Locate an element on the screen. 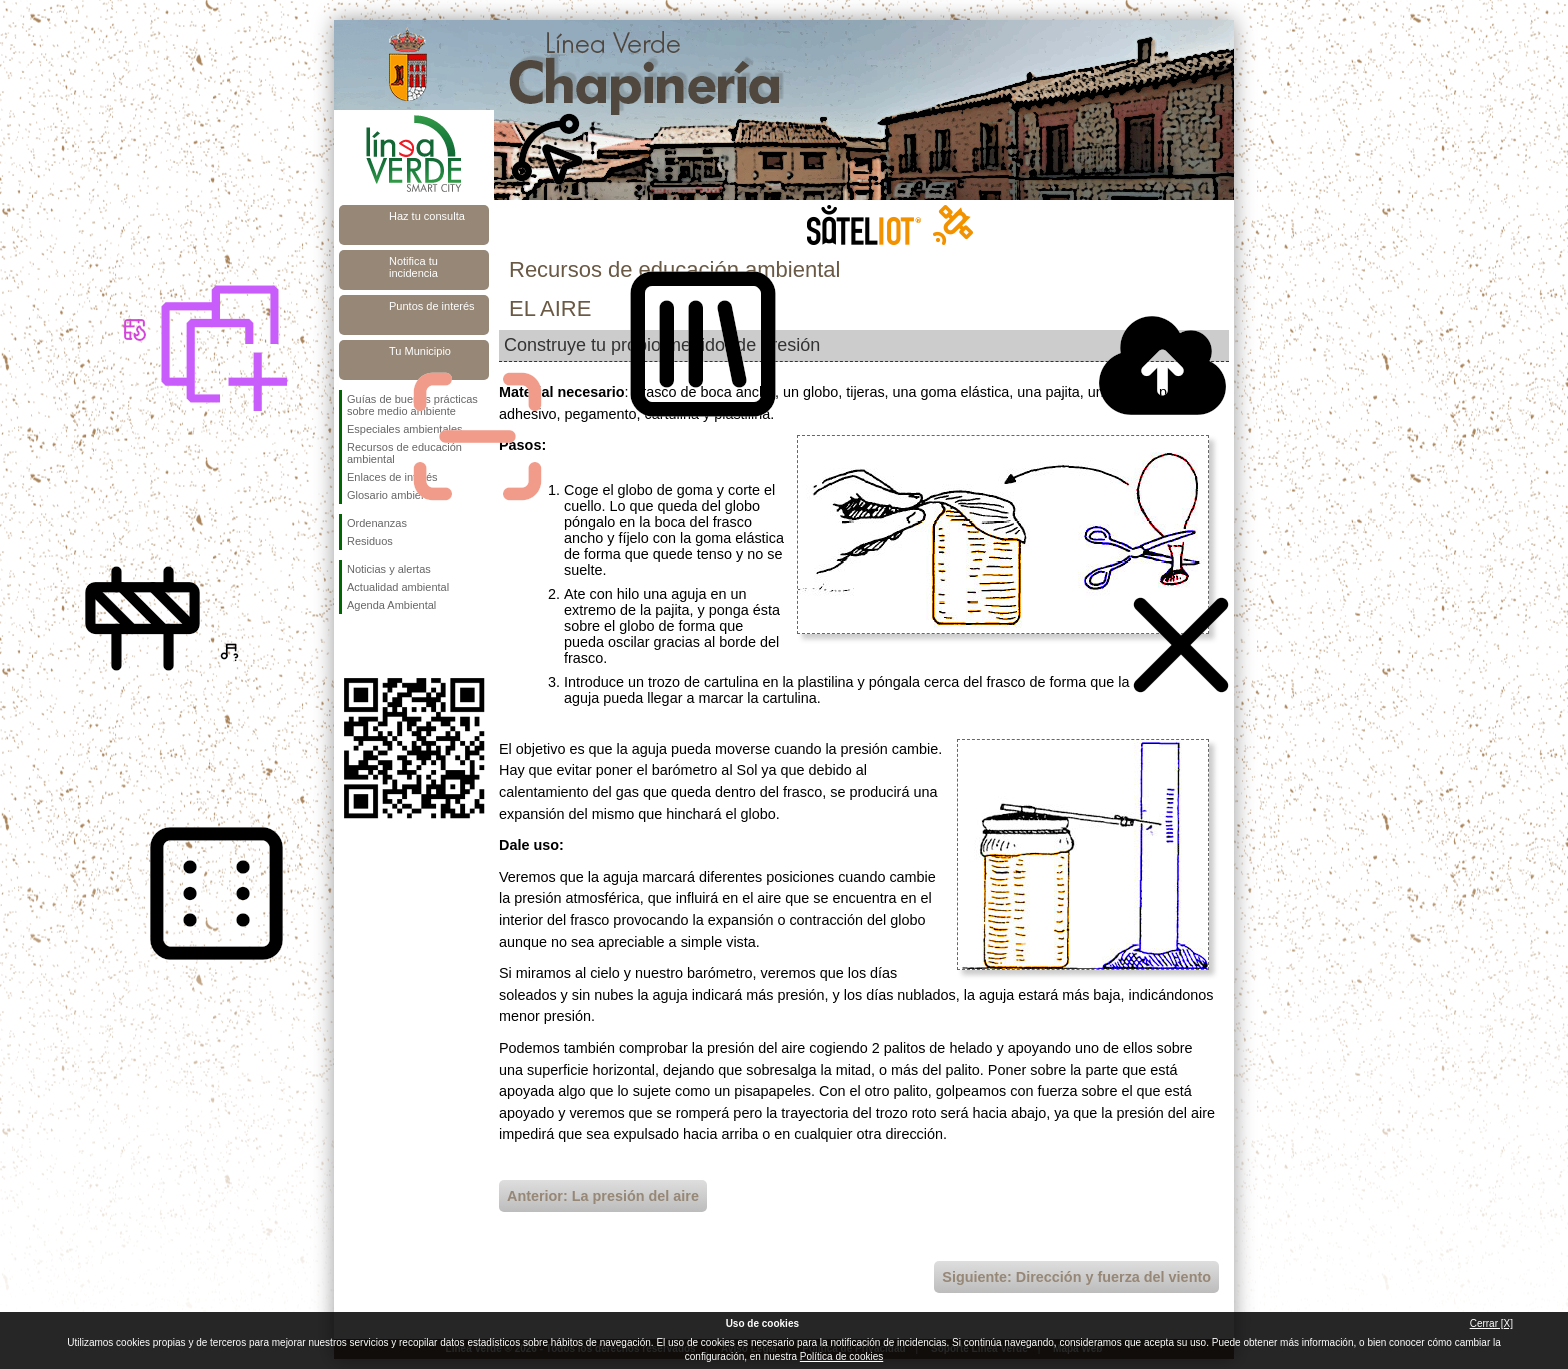 The width and height of the screenshot is (1568, 1369). upload file to cloud storage is located at coordinates (1162, 365).